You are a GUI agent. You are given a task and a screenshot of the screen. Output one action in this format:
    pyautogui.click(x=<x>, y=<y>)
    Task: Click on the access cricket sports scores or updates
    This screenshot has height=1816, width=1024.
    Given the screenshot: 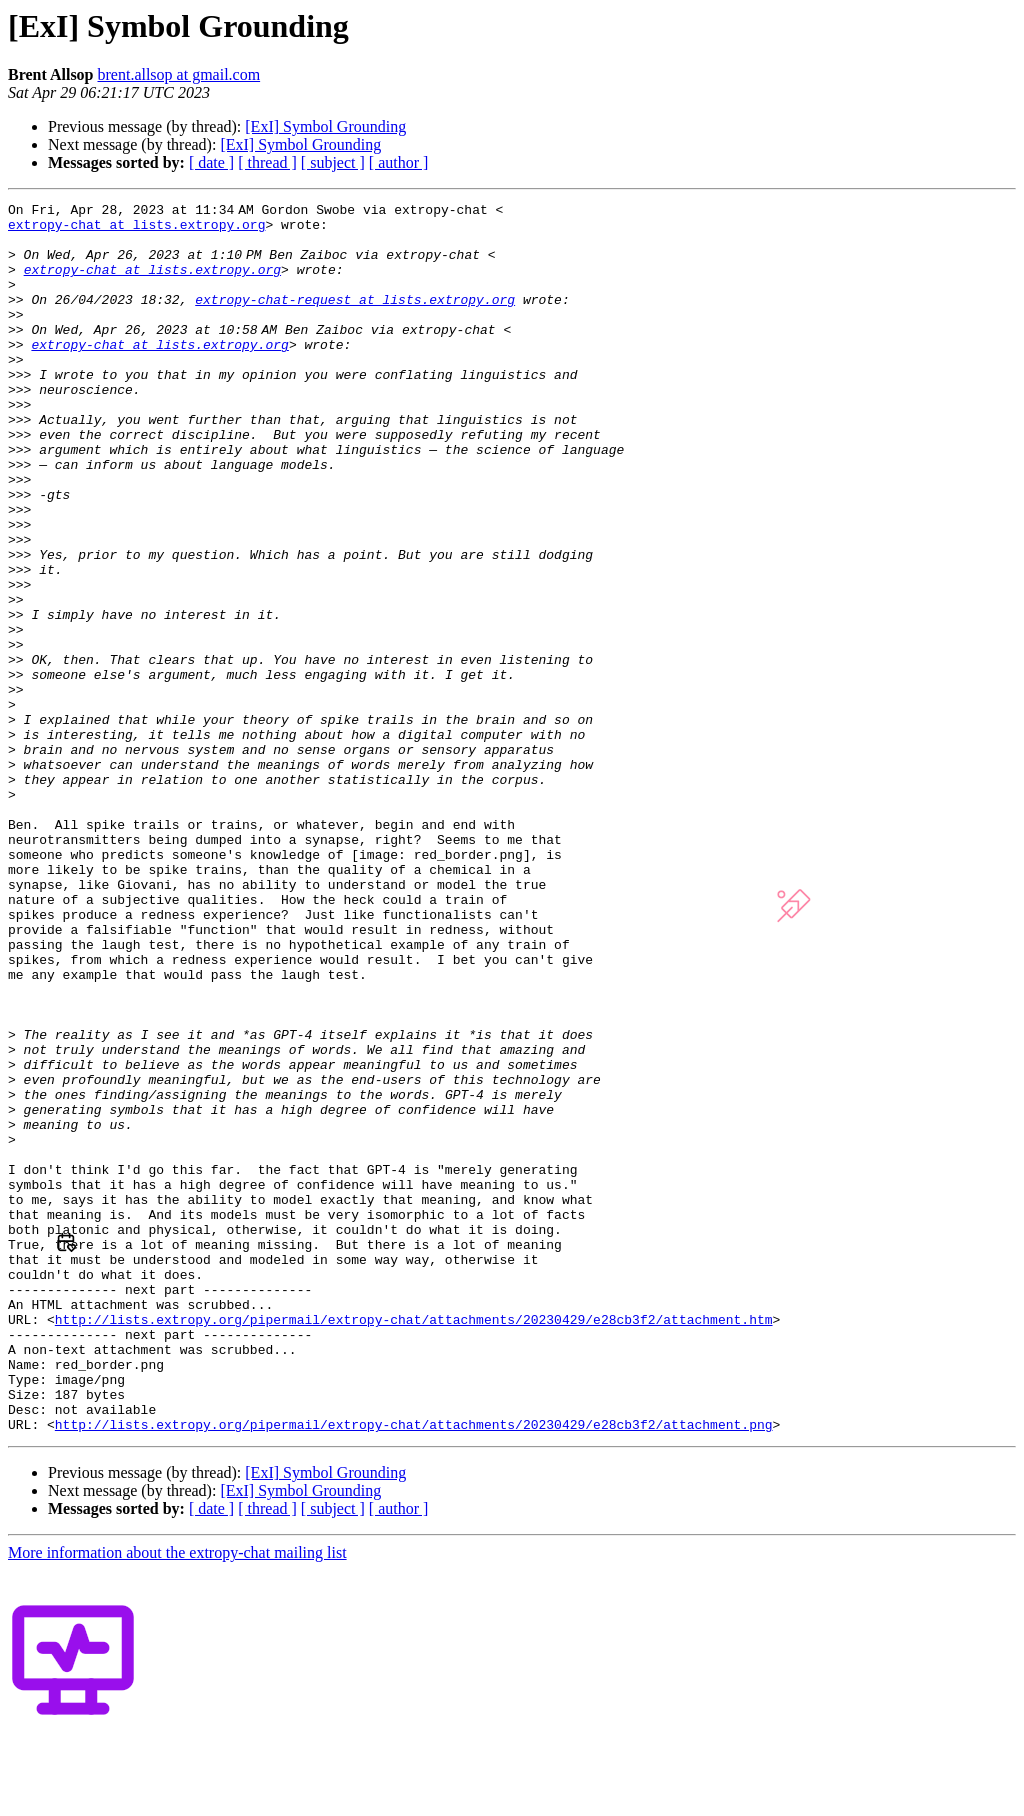 What is the action you would take?
    pyautogui.click(x=792, y=905)
    